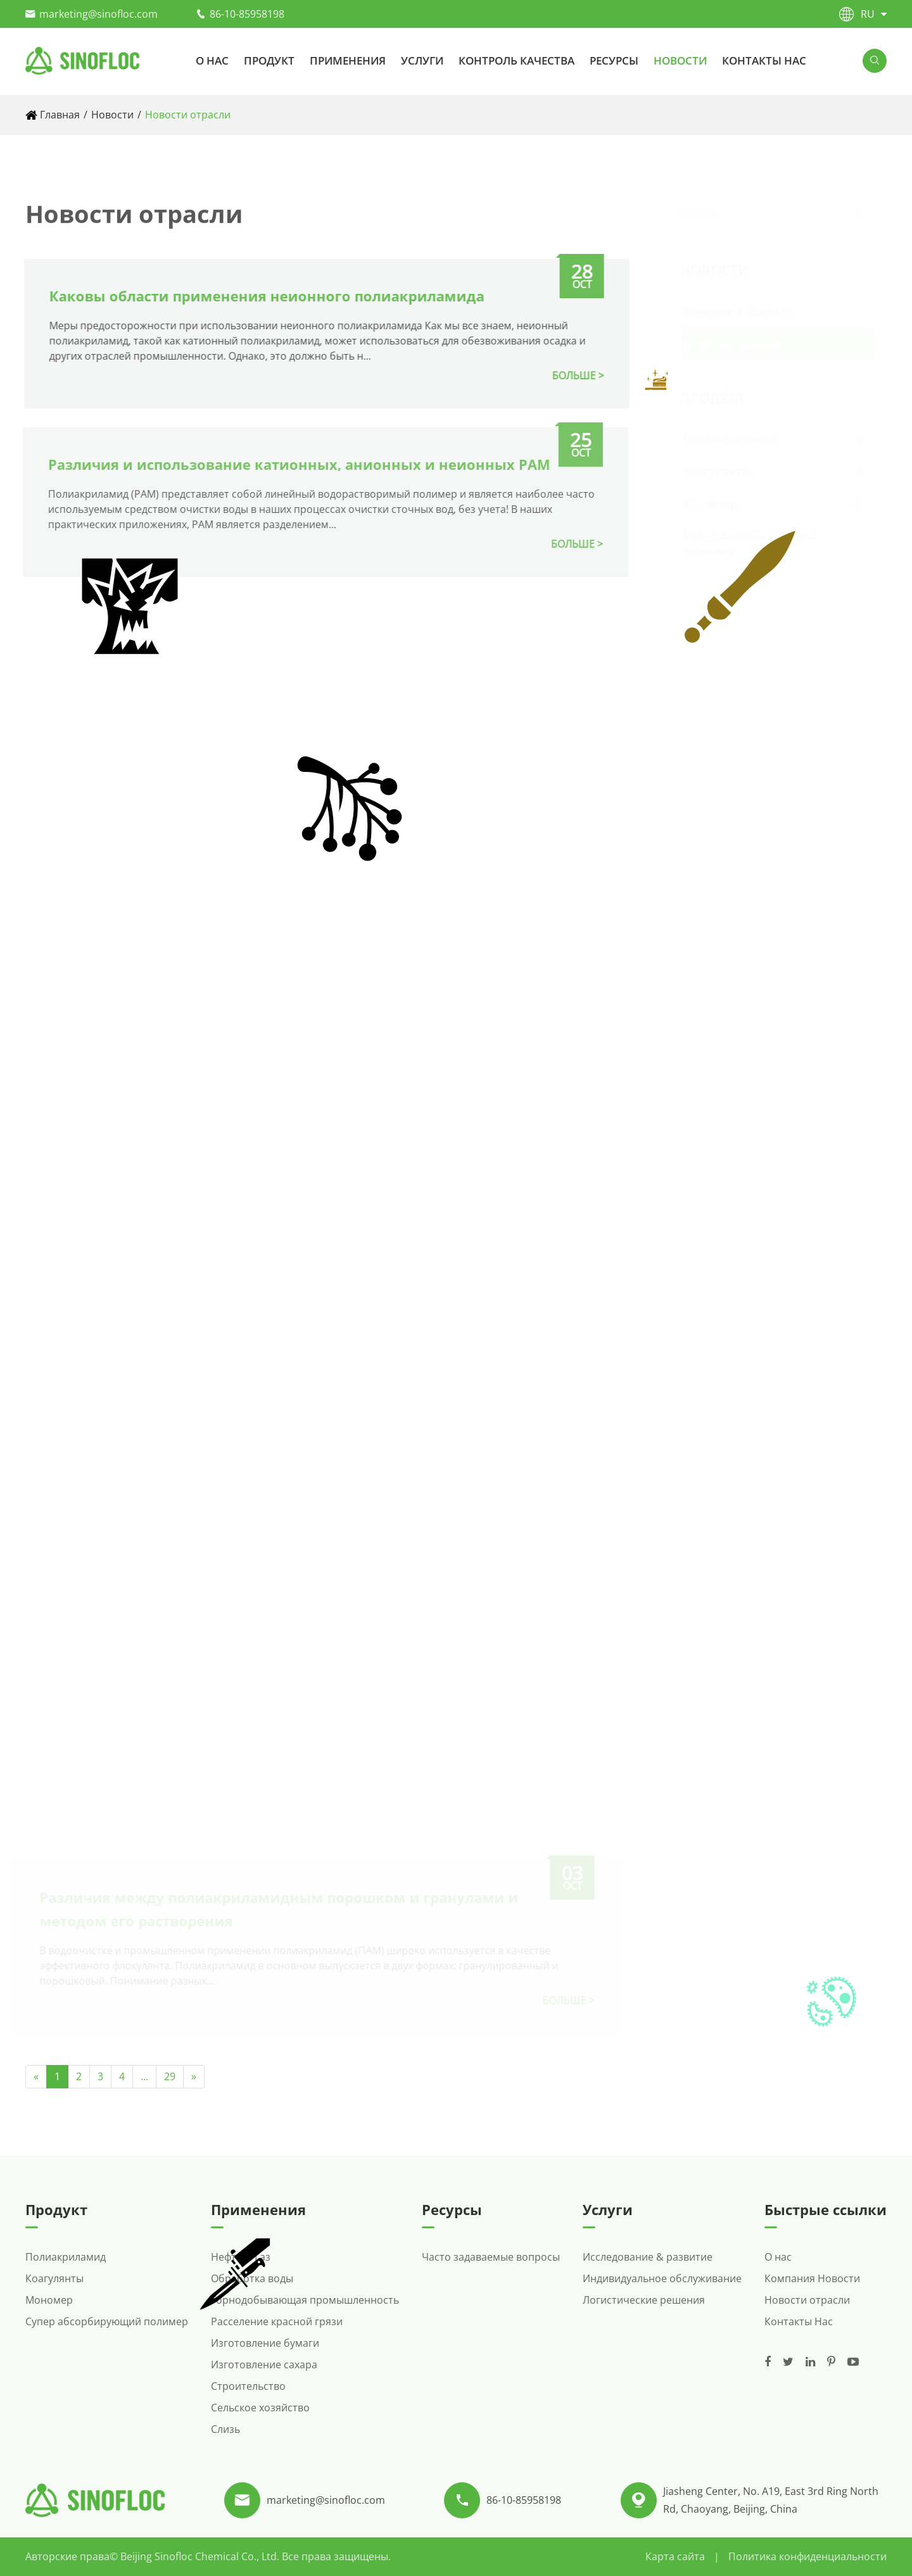 This screenshot has height=2576, width=912. I want to click on equip bayonet attachment to weapon, so click(235, 2274).